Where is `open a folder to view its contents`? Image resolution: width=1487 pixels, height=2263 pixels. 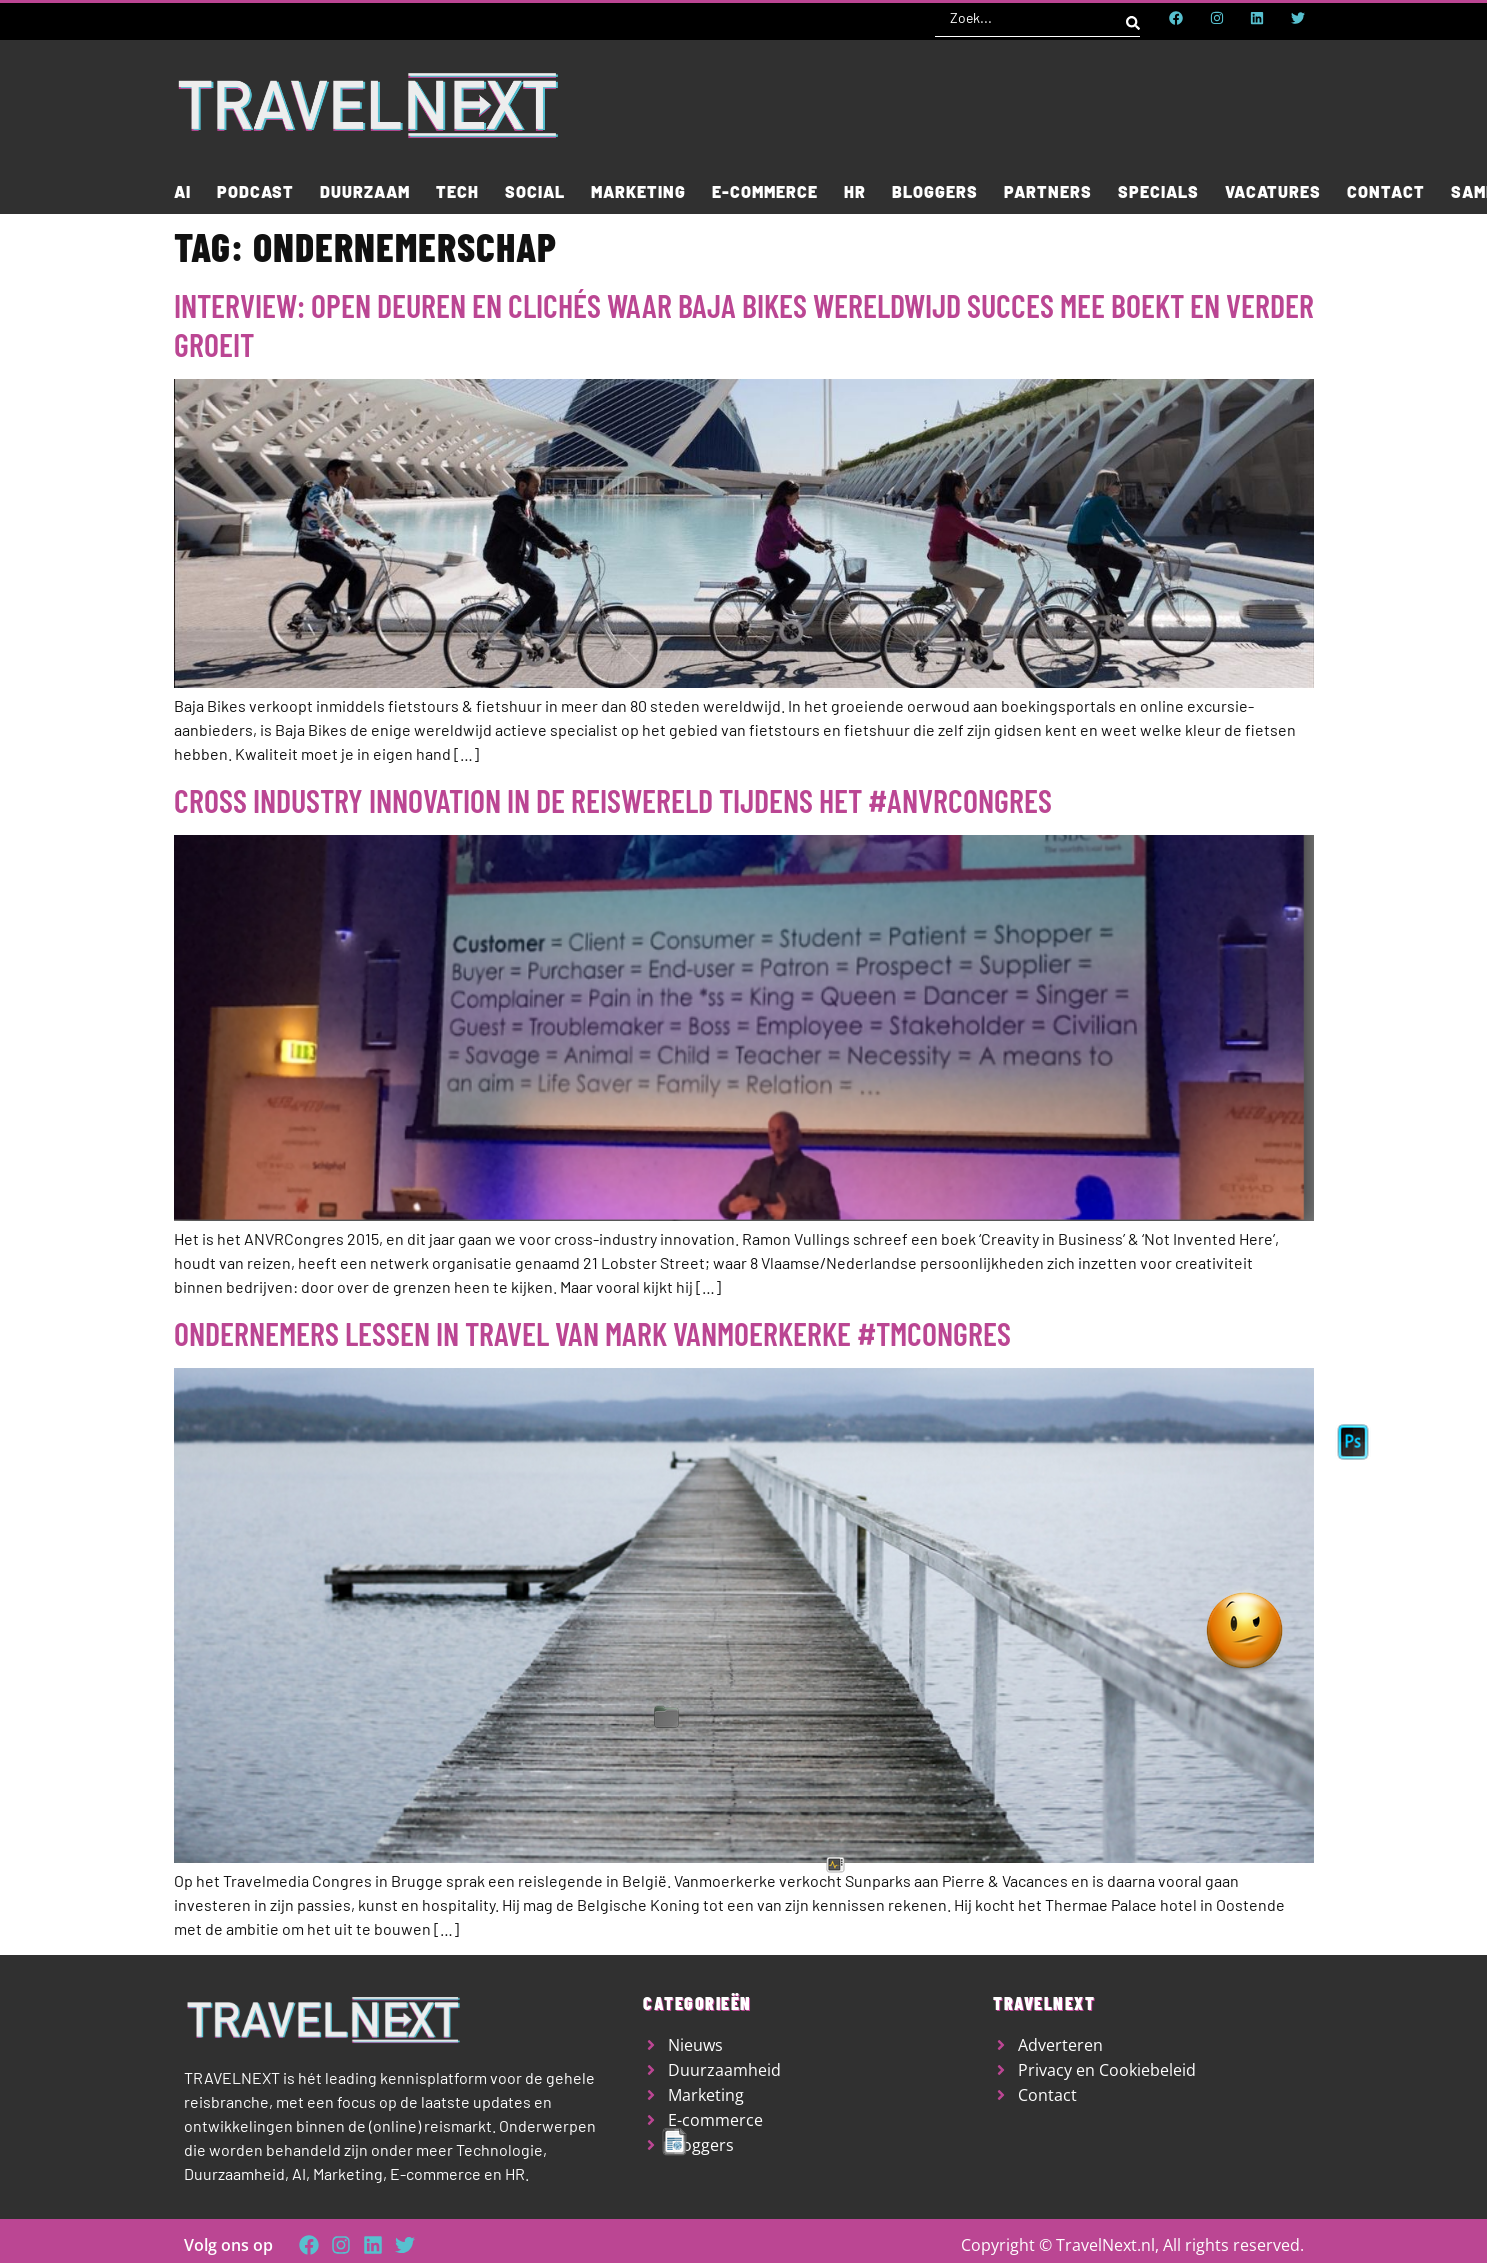 open a folder to view its contents is located at coordinates (666, 1716).